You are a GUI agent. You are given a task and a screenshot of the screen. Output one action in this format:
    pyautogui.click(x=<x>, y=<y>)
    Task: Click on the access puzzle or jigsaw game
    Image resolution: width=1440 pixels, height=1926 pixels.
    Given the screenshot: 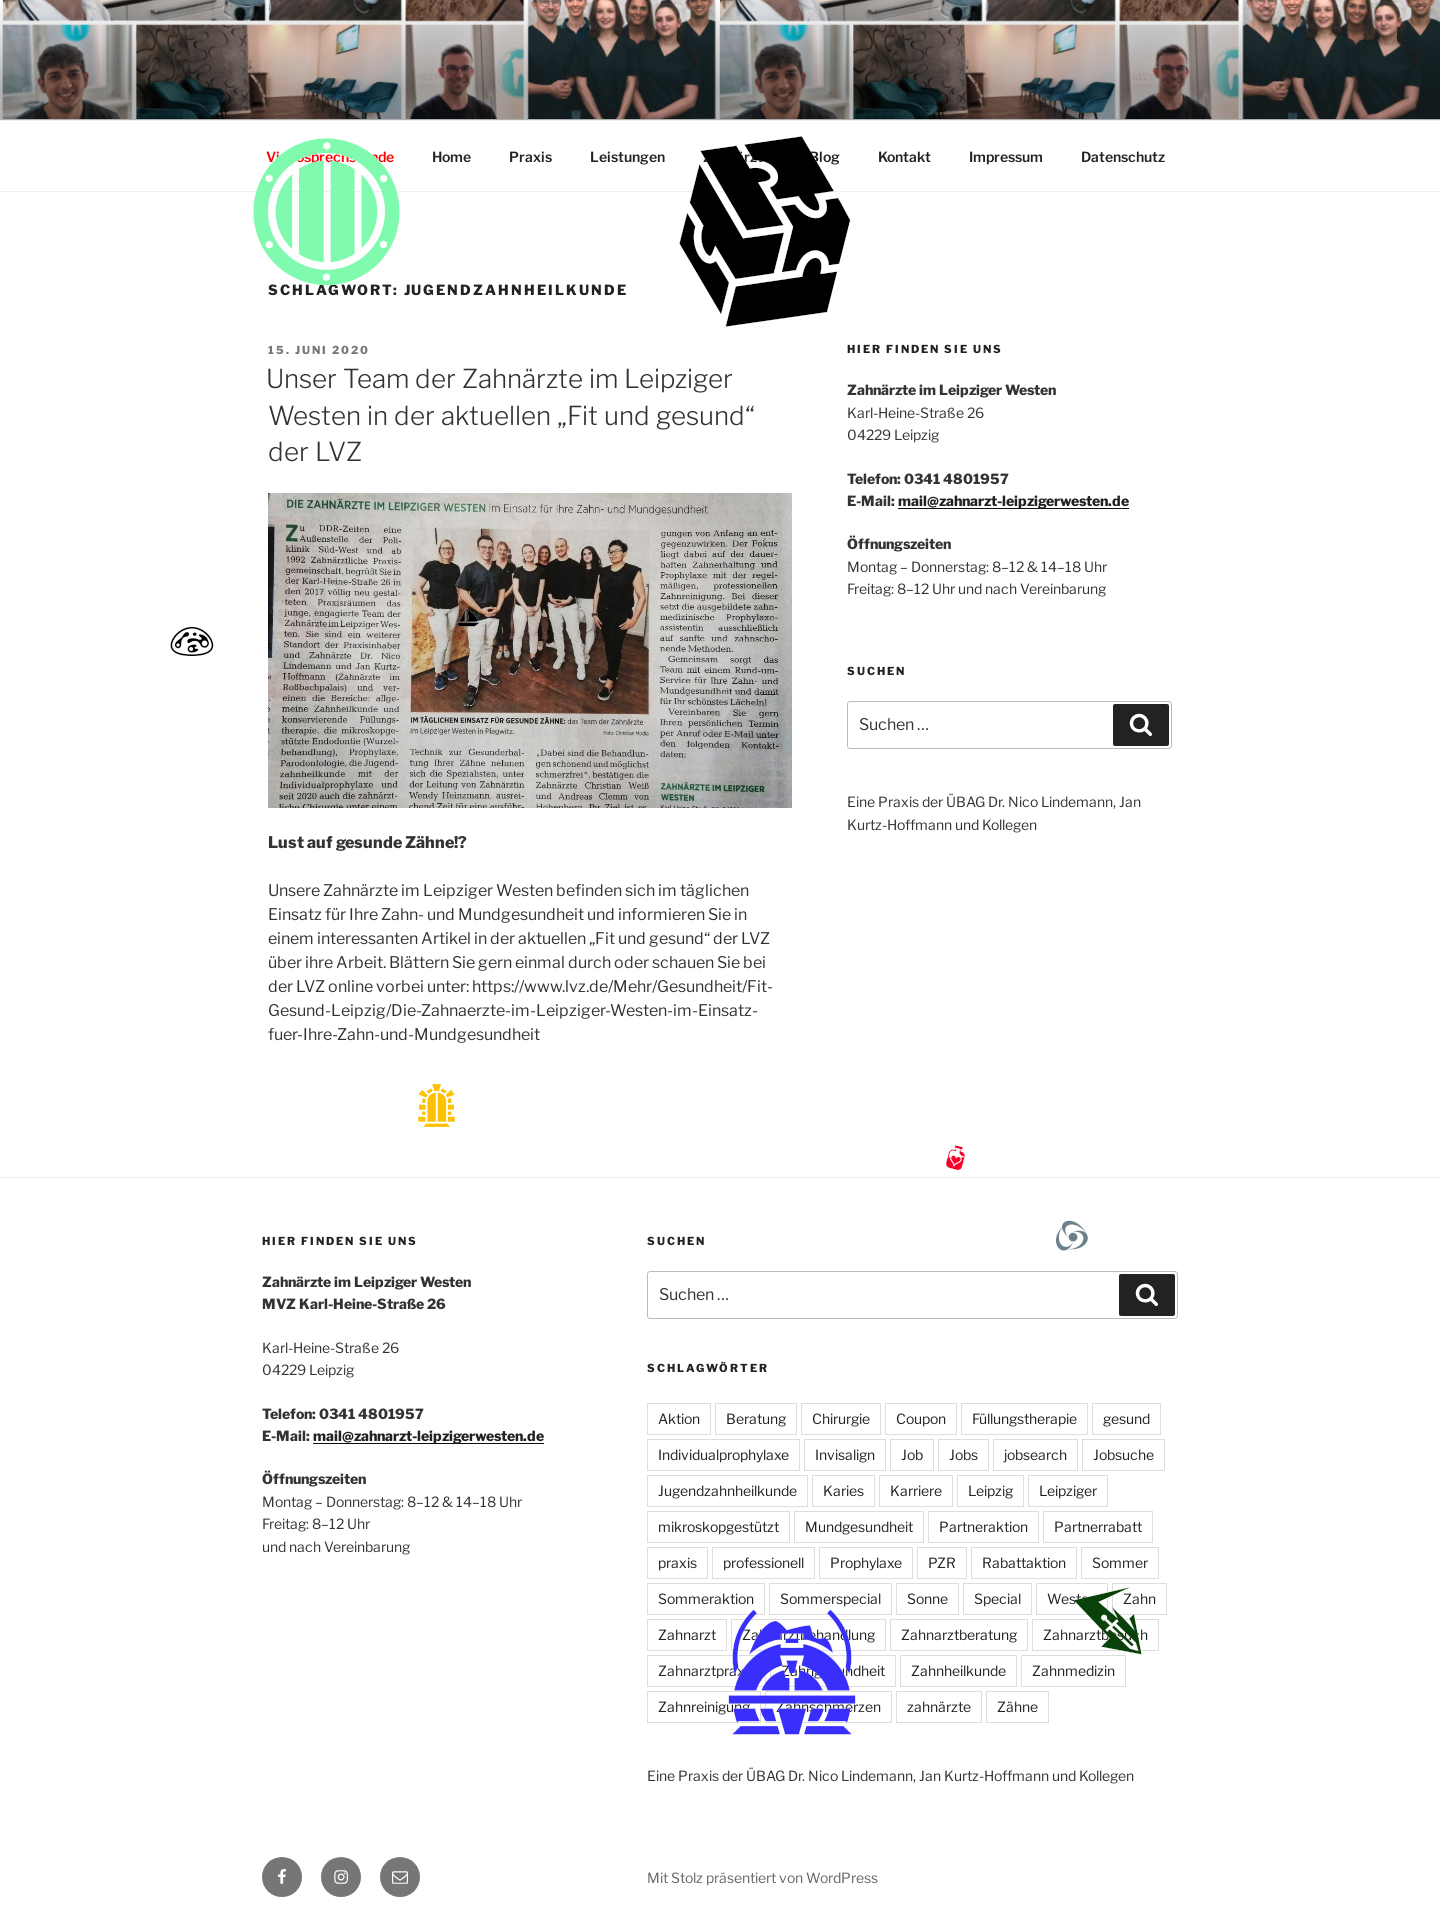 What is the action you would take?
    pyautogui.click(x=764, y=231)
    